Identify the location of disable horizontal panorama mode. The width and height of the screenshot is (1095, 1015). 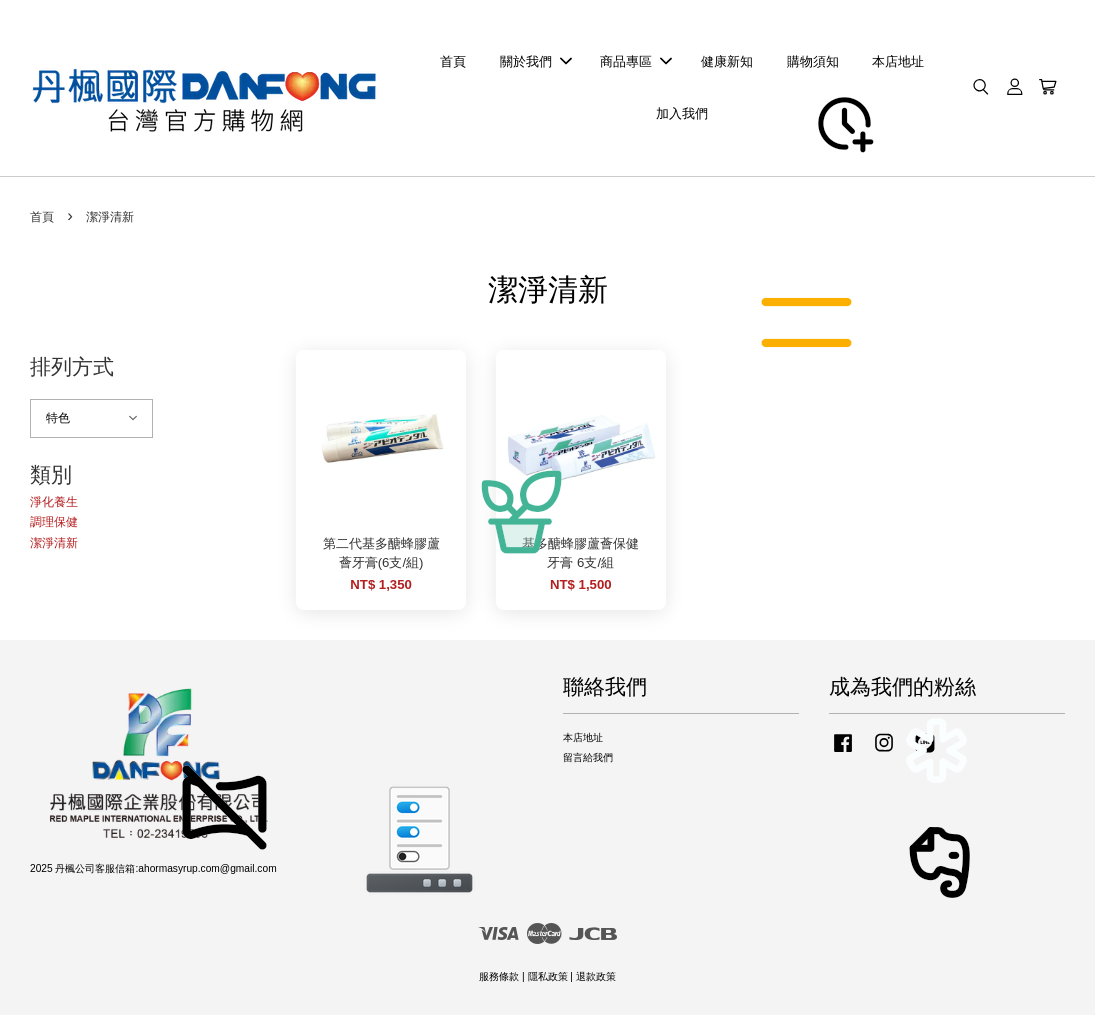
(224, 807).